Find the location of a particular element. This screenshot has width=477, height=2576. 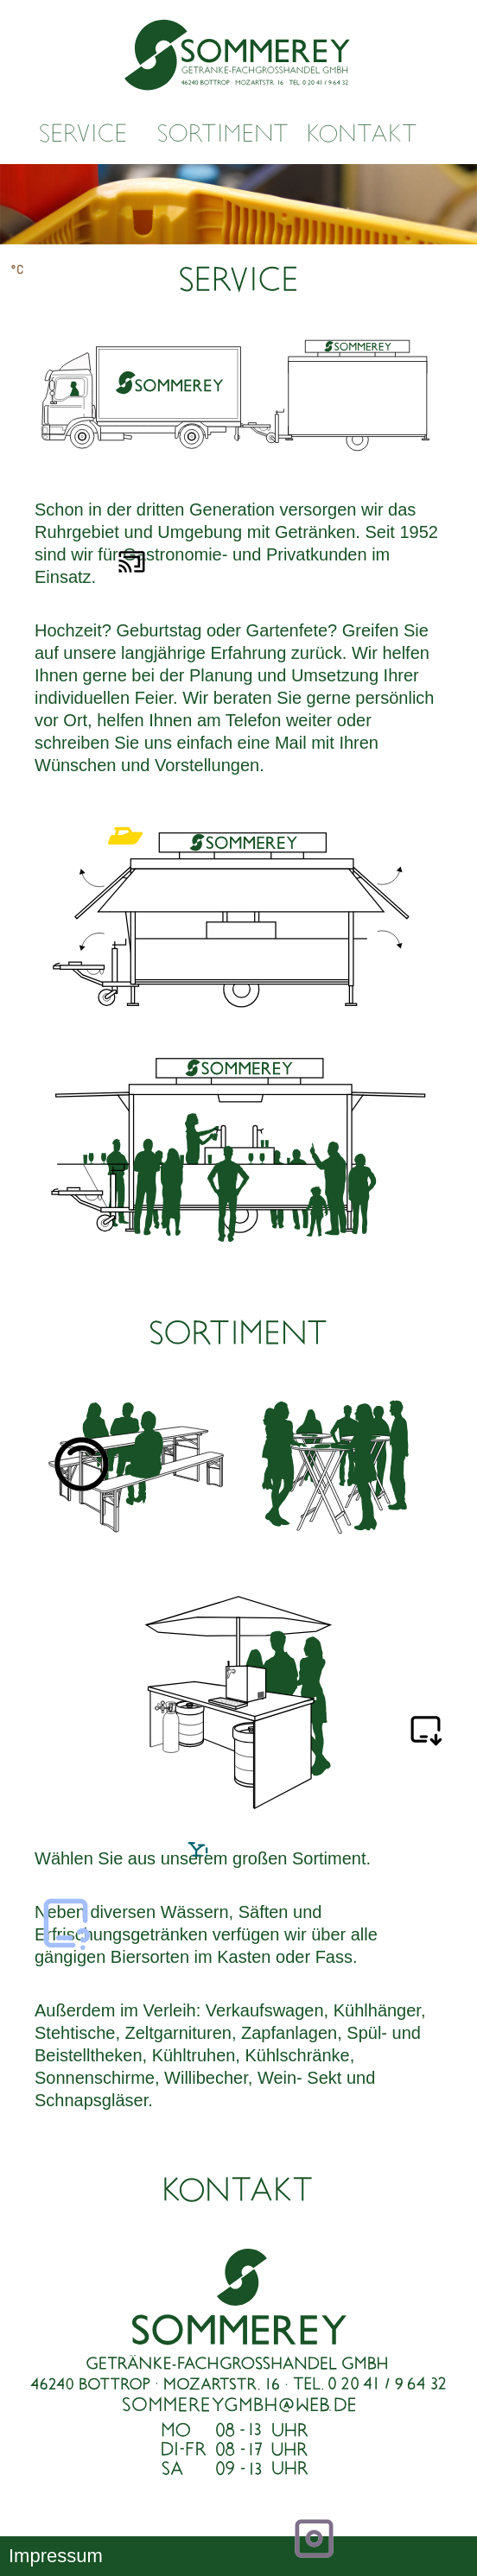

download content to tablet device is located at coordinates (425, 1729).